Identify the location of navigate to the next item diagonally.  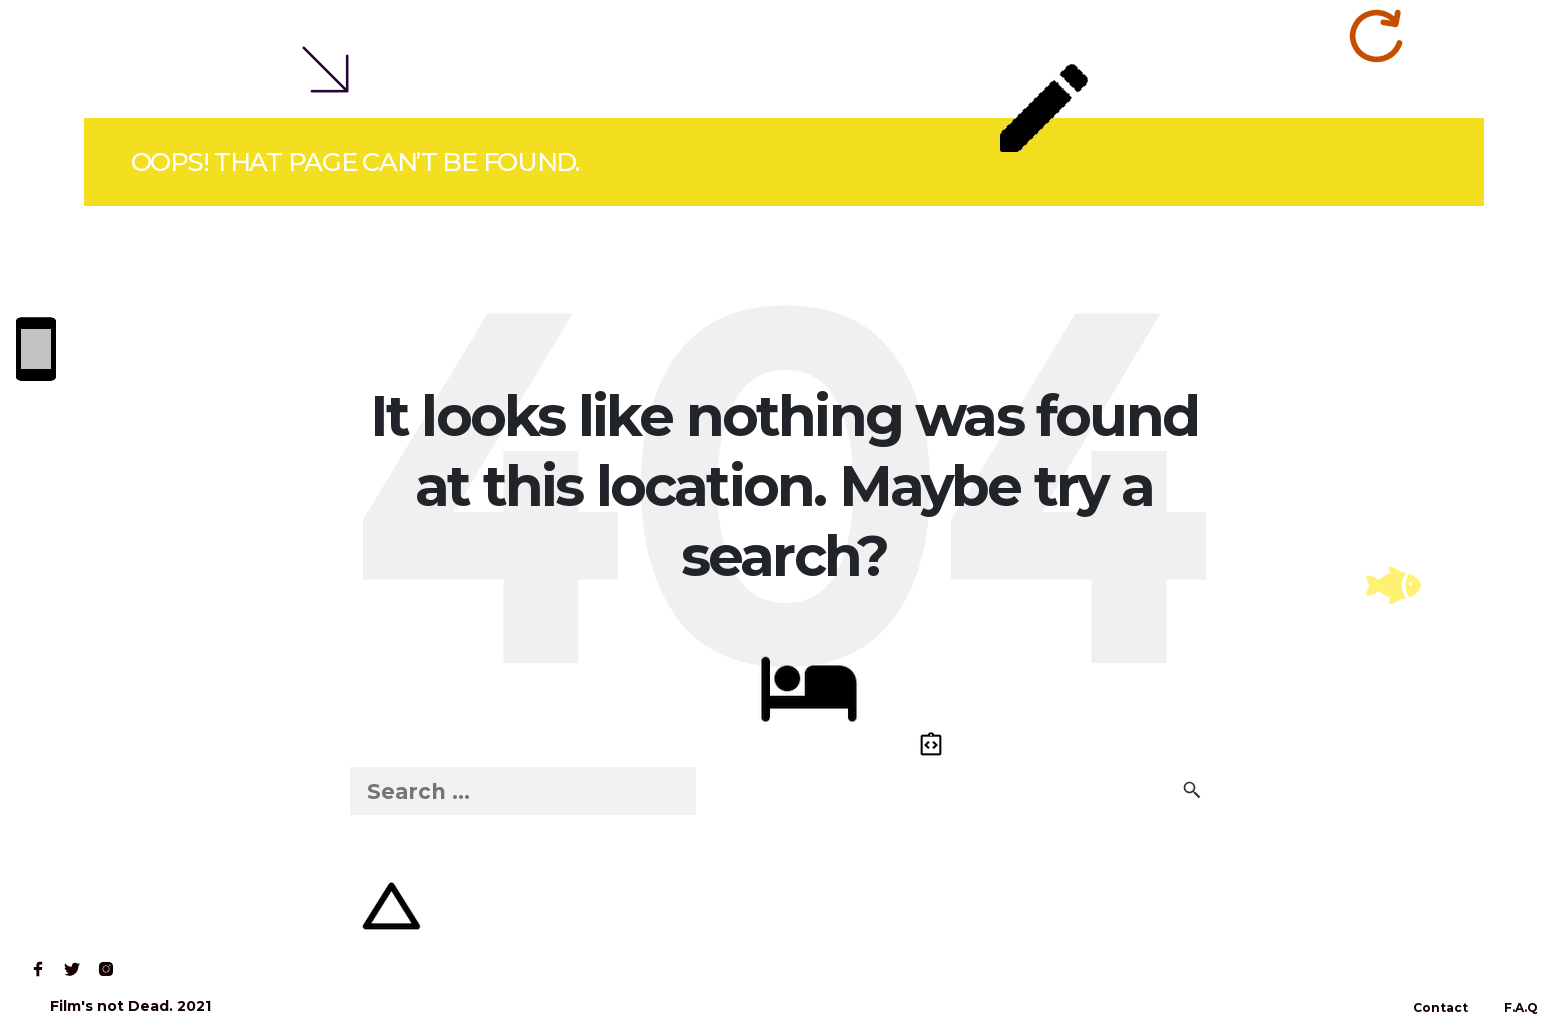
(325, 69).